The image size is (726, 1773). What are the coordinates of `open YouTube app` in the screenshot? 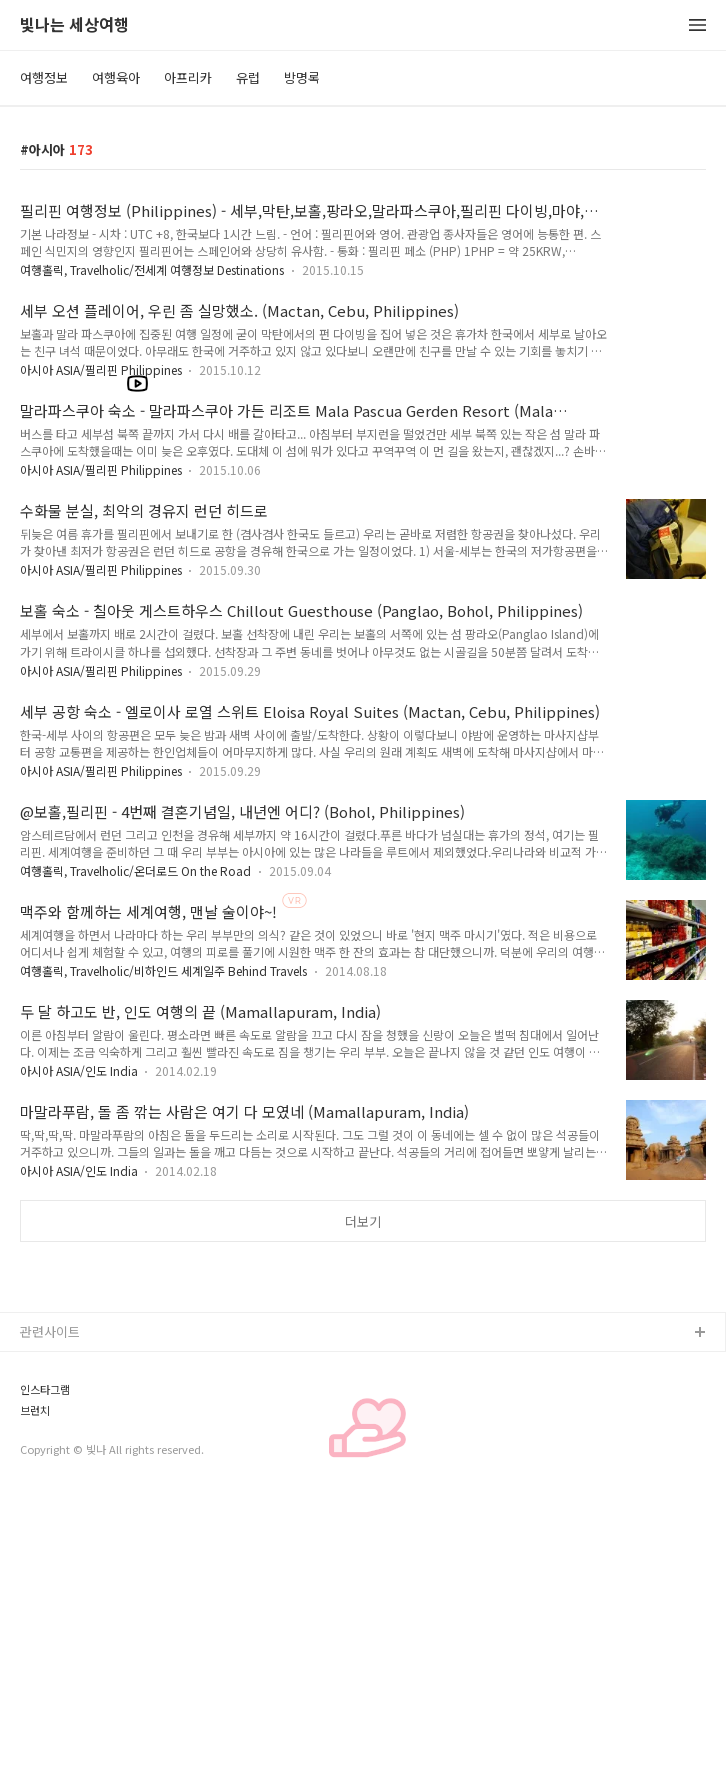 It's located at (137, 383).